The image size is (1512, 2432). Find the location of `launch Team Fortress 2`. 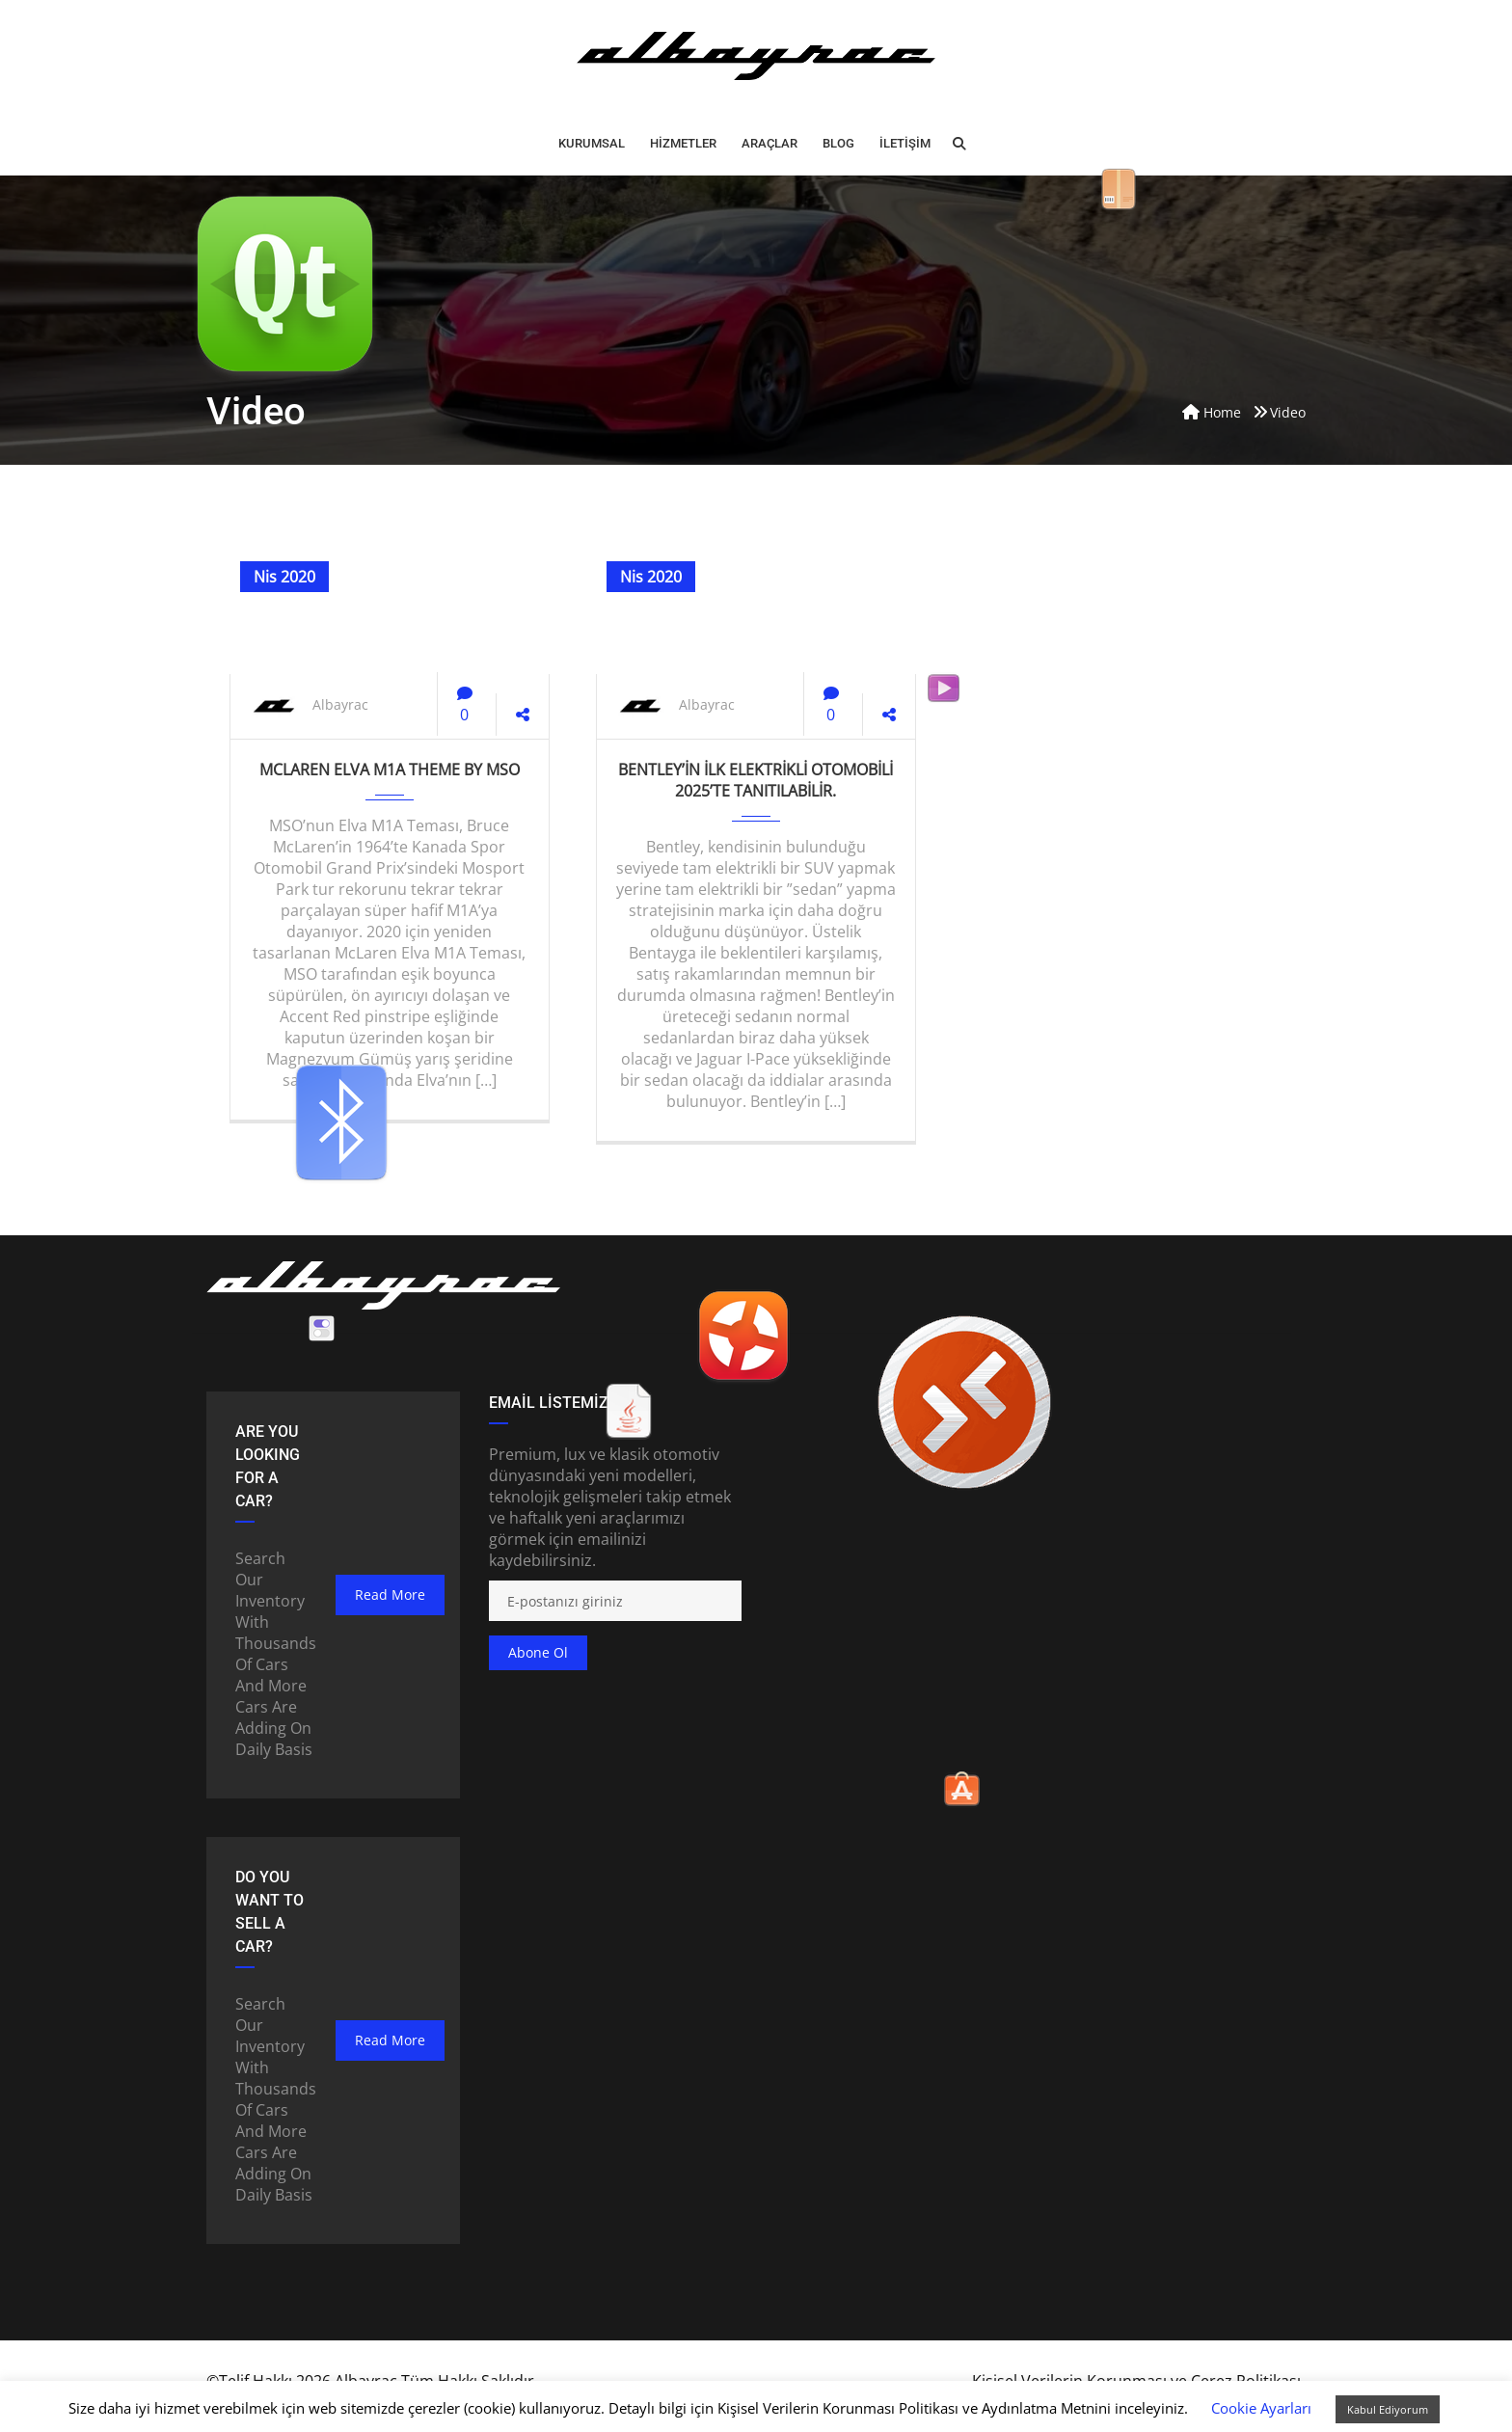

launch Team Fortress 2 is located at coordinates (743, 1336).